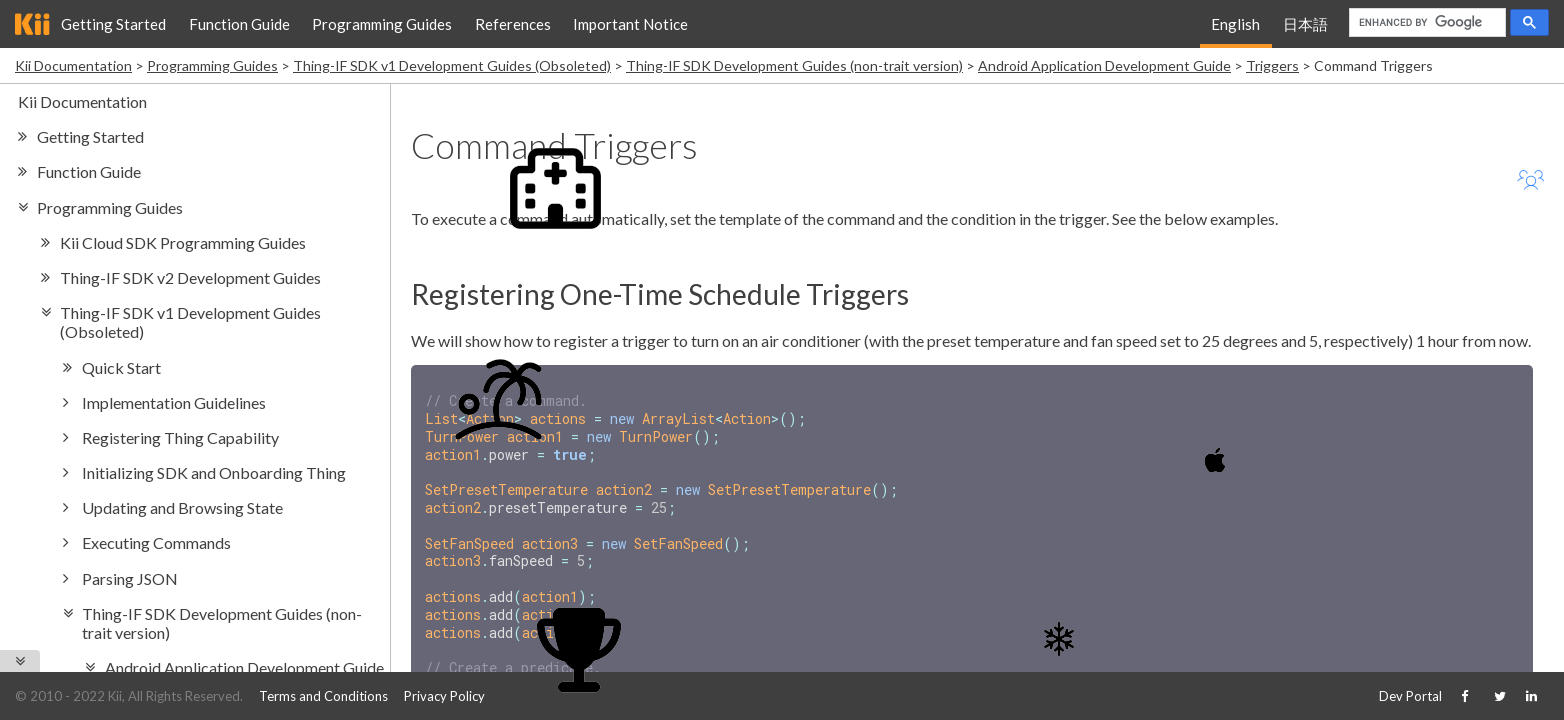  I want to click on view vacation or travel destinations, so click(498, 399).